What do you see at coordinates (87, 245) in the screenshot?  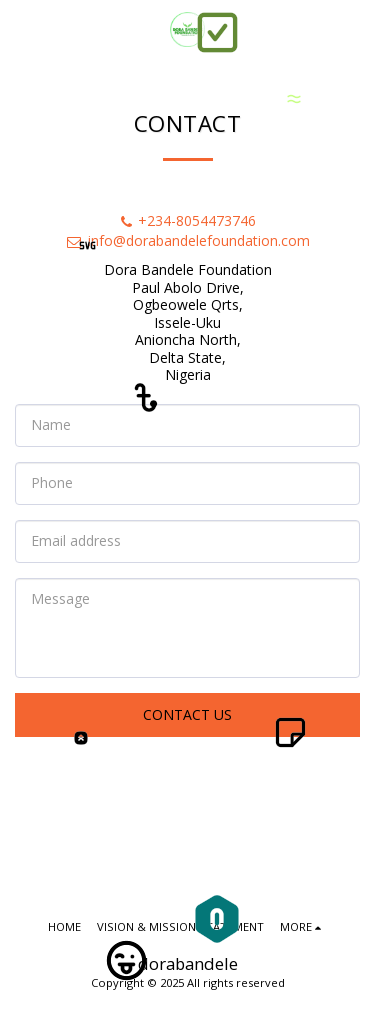 I see `indicates an SVG file format` at bounding box center [87, 245].